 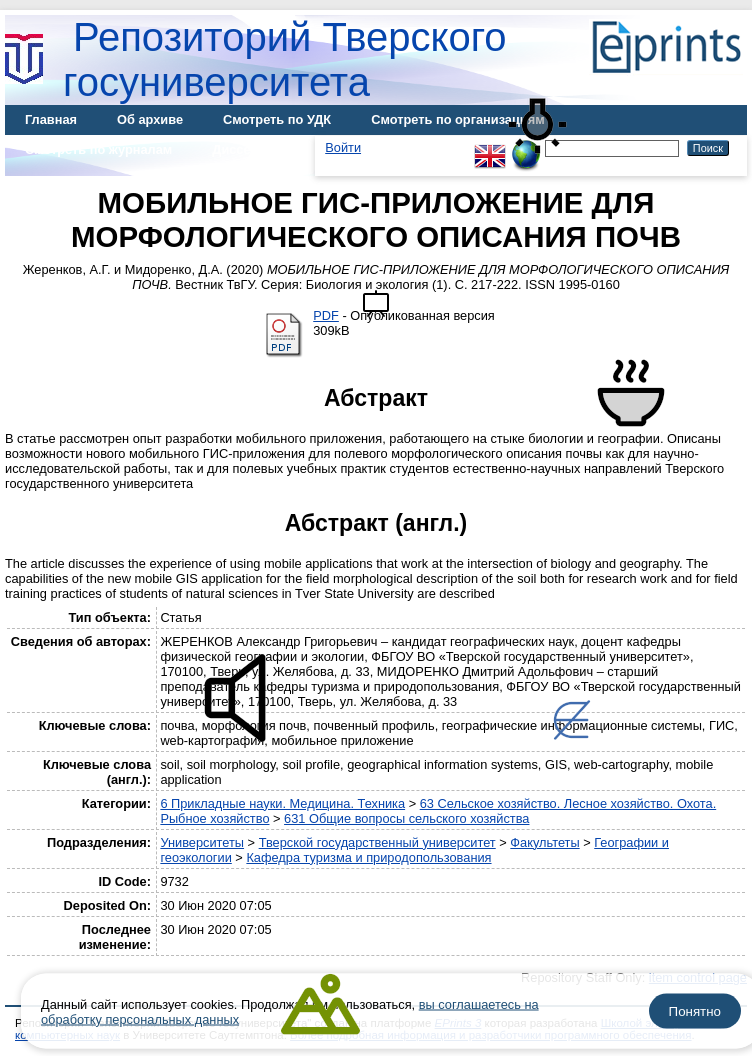 I want to click on view landscape or nature photos, so click(x=320, y=1008).